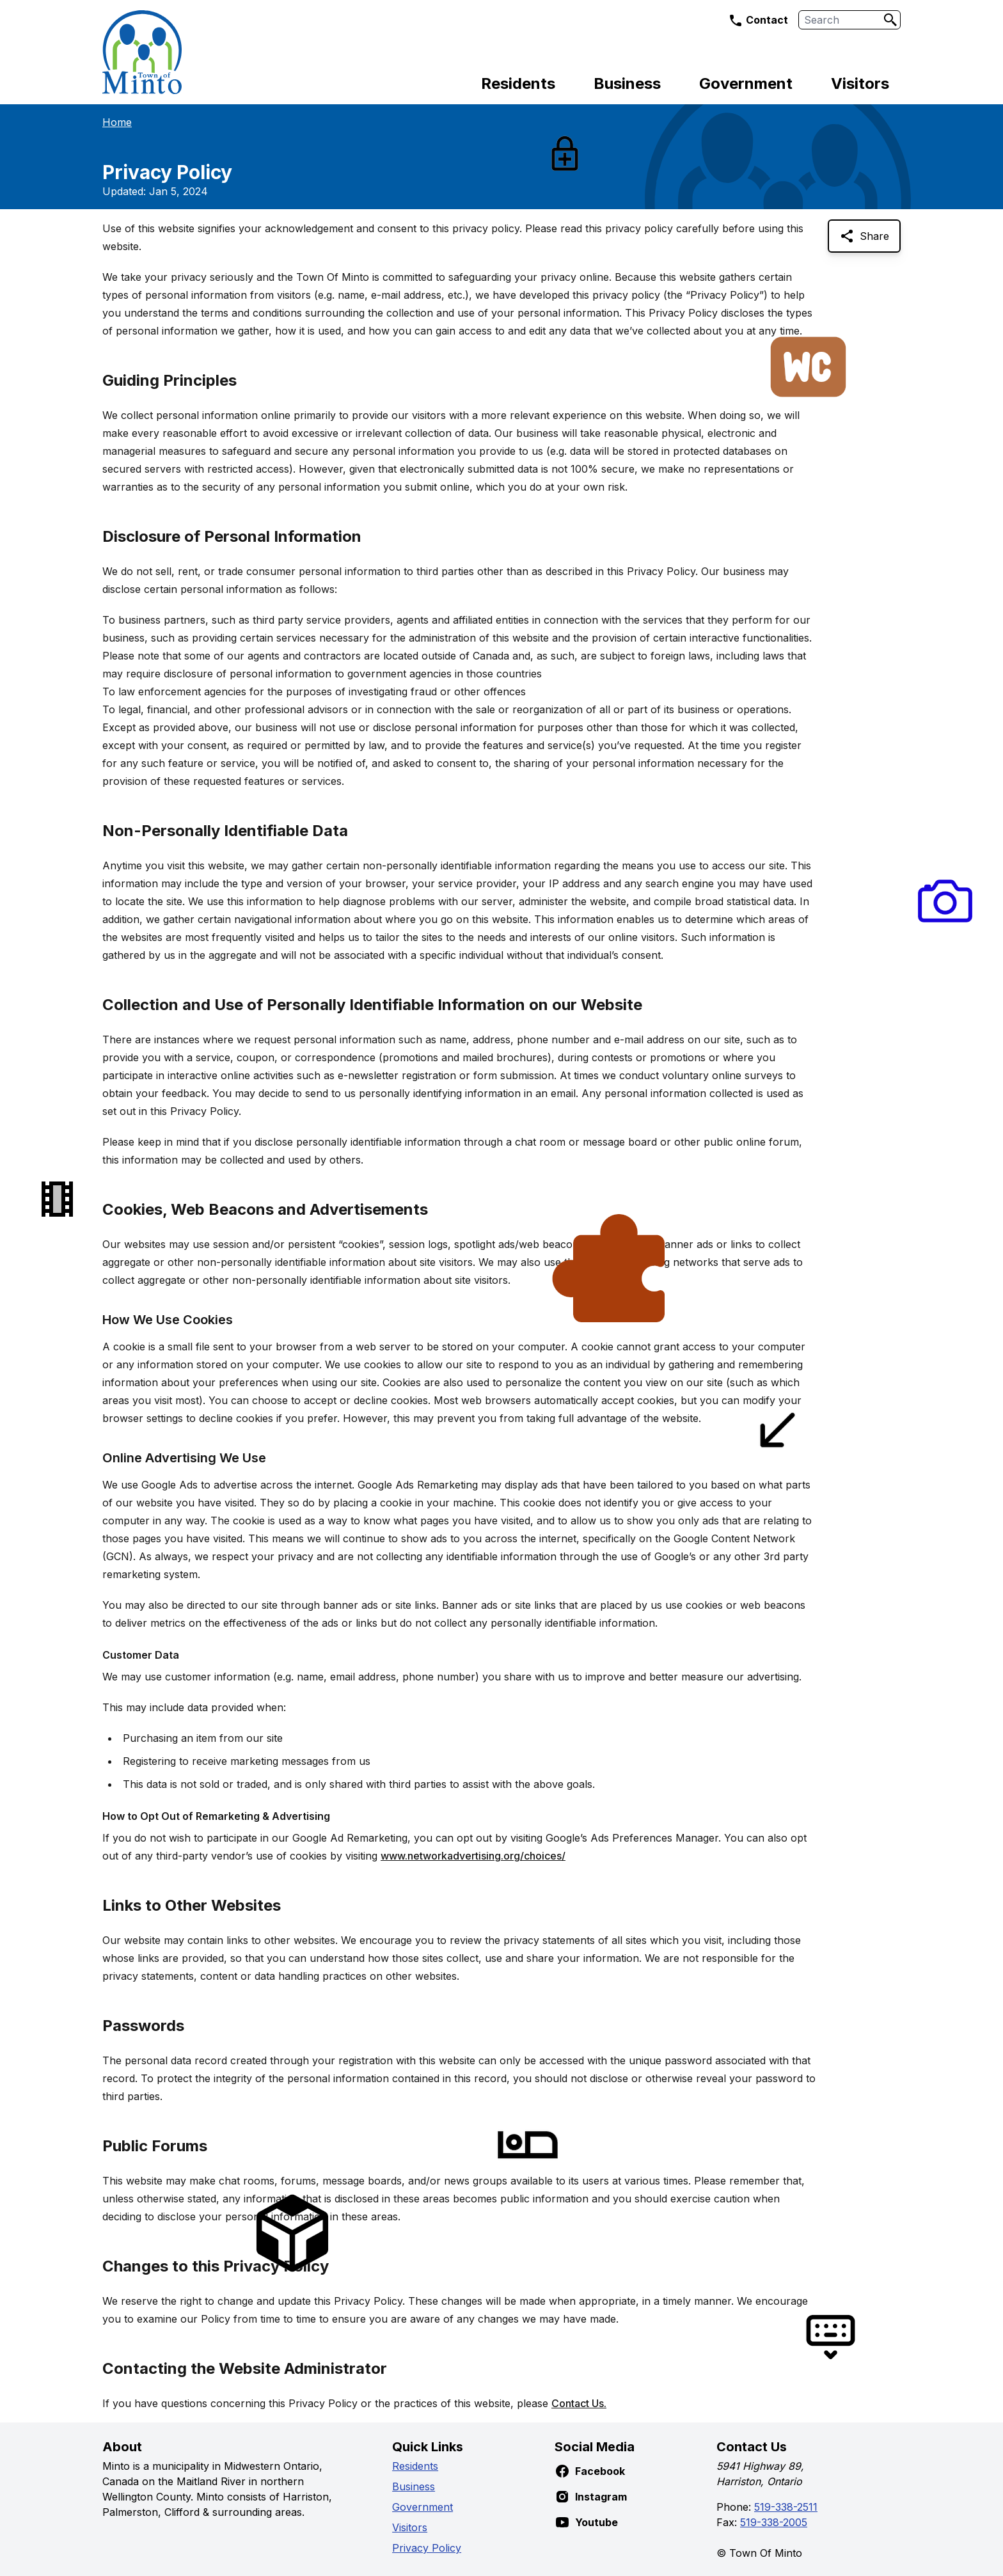 This screenshot has width=1003, height=2576. What do you see at coordinates (945, 901) in the screenshot?
I see `take a photo` at bounding box center [945, 901].